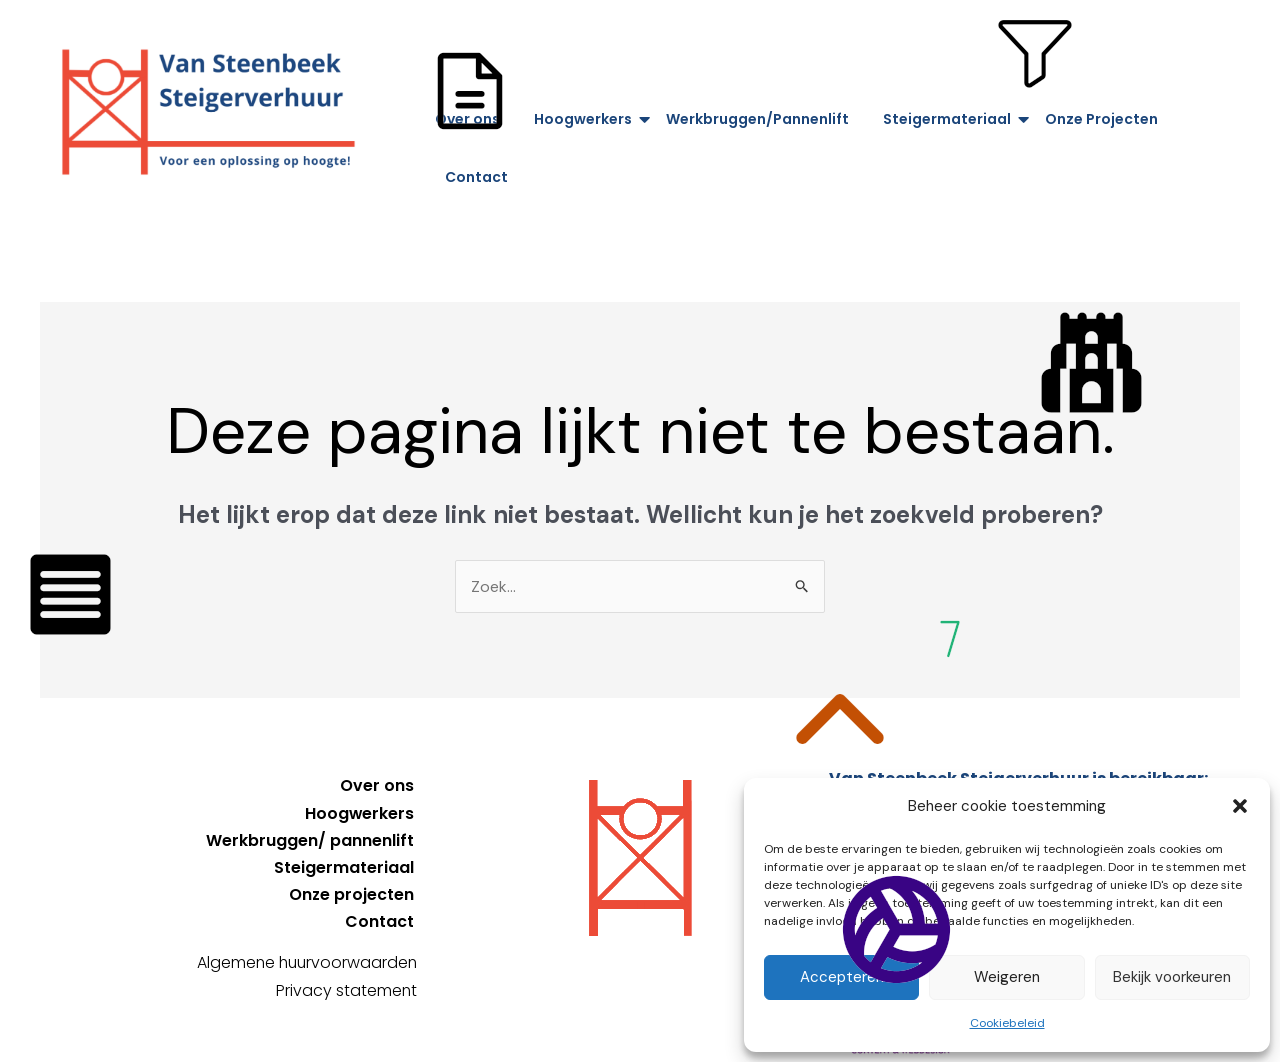 Image resolution: width=1280 pixels, height=1062 pixels. Describe the element at coordinates (70, 594) in the screenshot. I see `justify text alignment` at that location.